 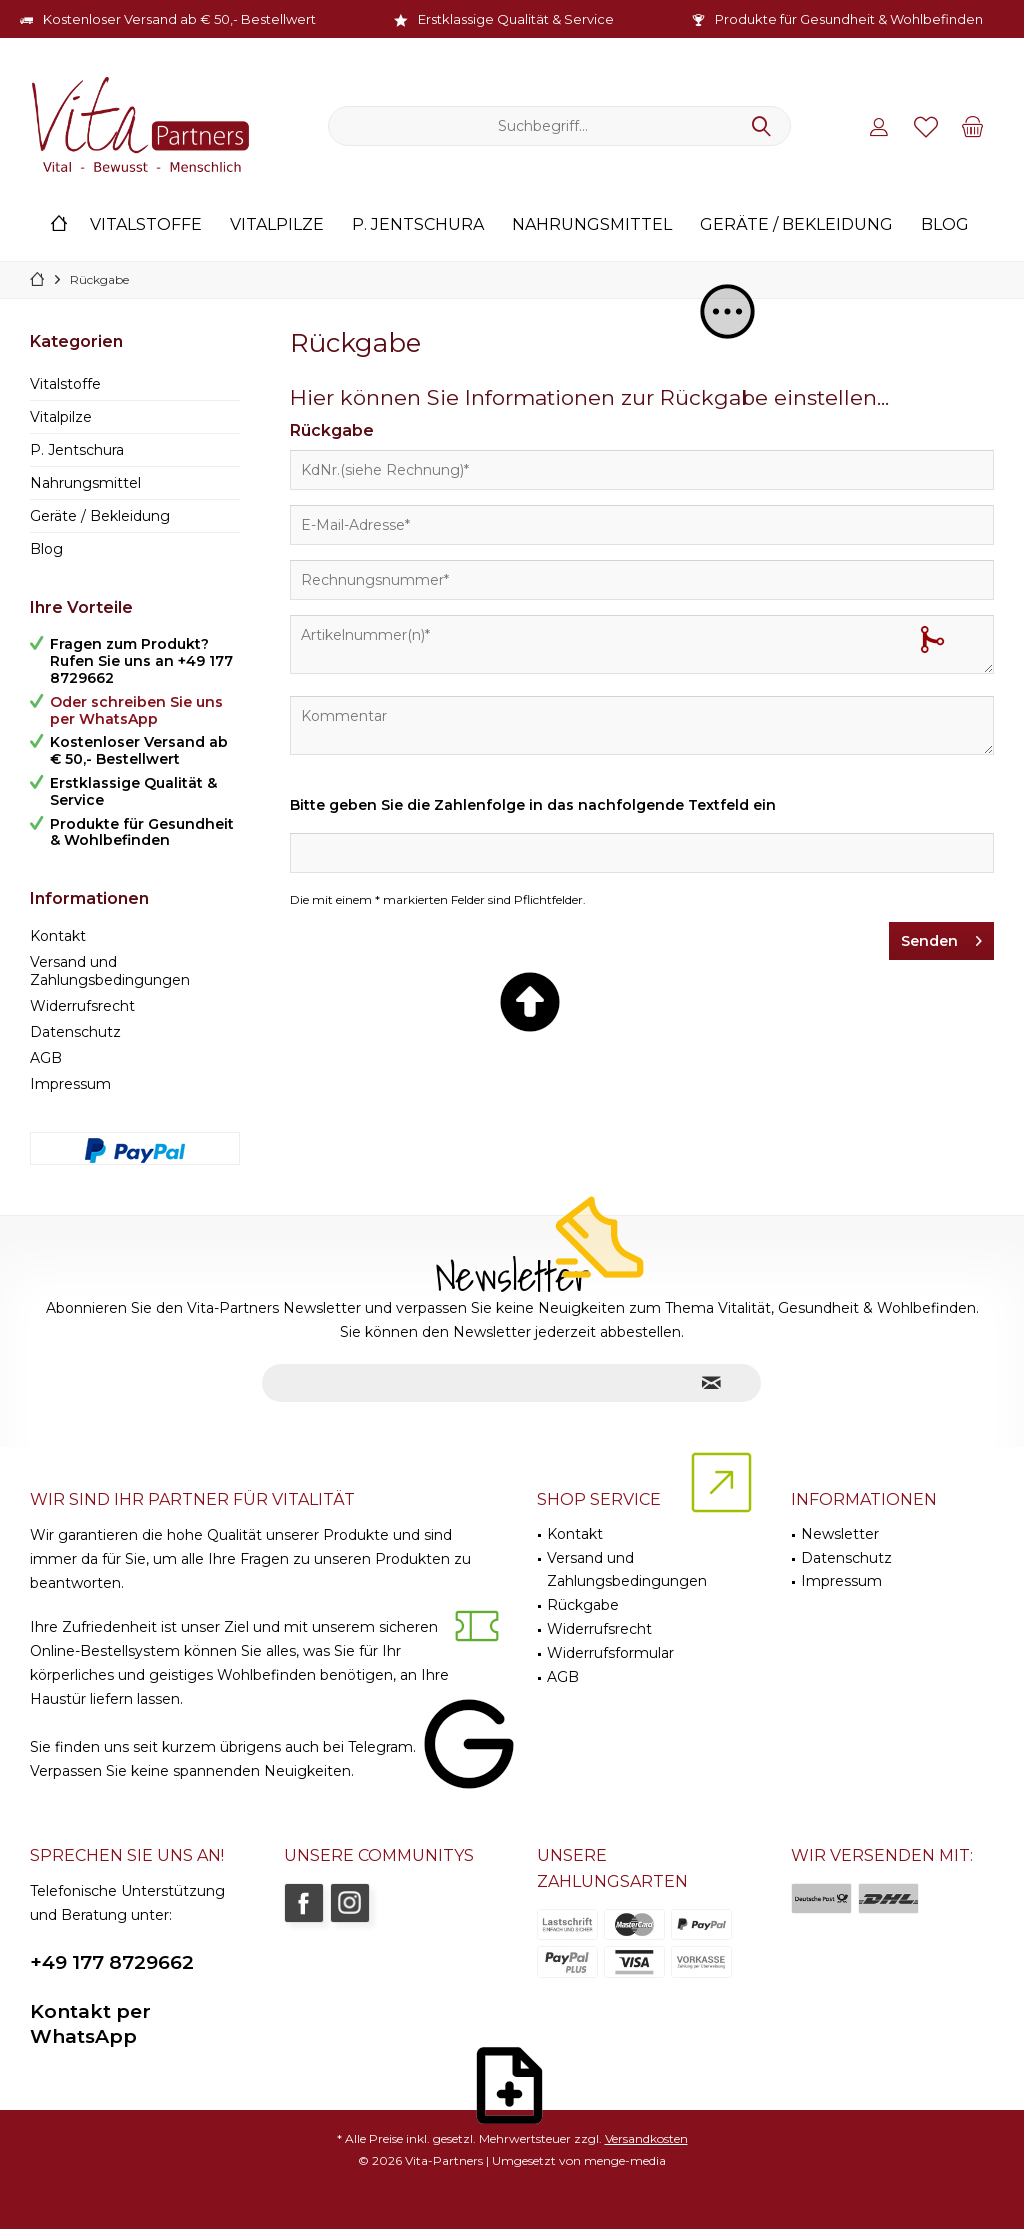 What do you see at coordinates (530, 1002) in the screenshot?
I see `upload a file or document` at bounding box center [530, 1002].